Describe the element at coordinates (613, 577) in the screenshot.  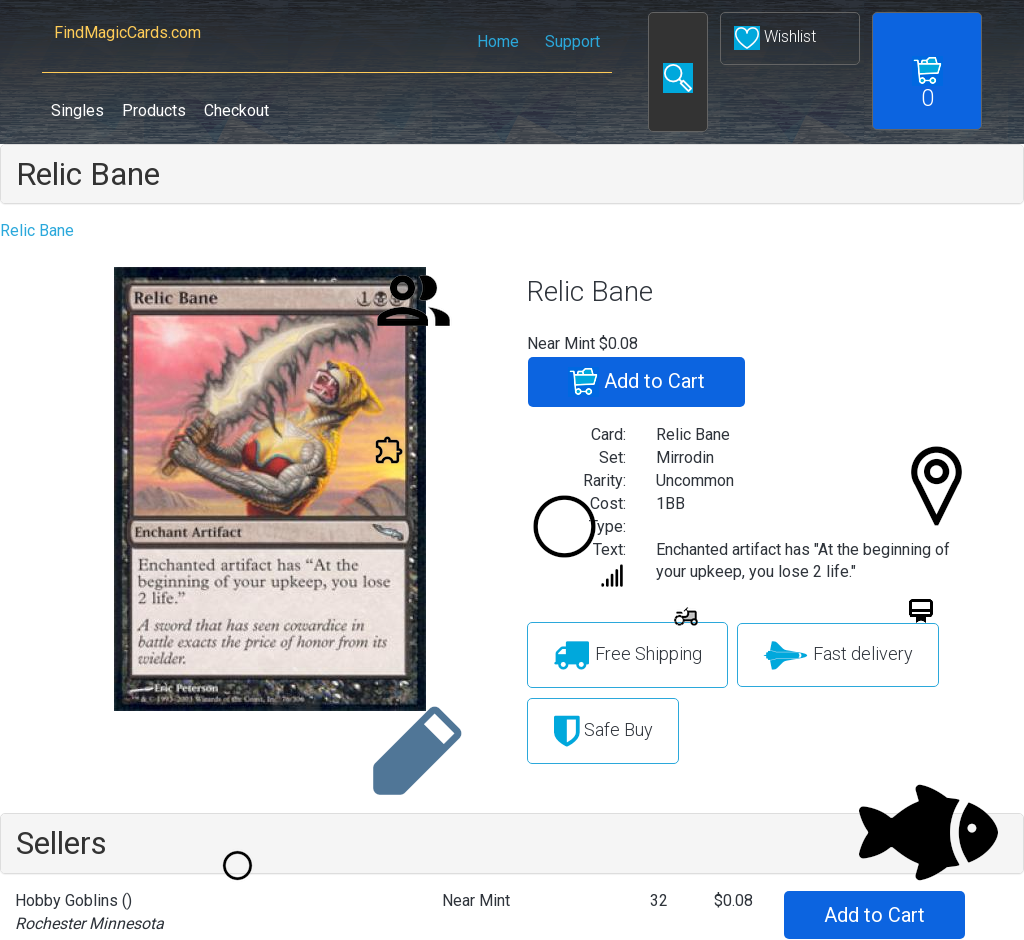
I see `indicates full cellular signal strength` at that location.